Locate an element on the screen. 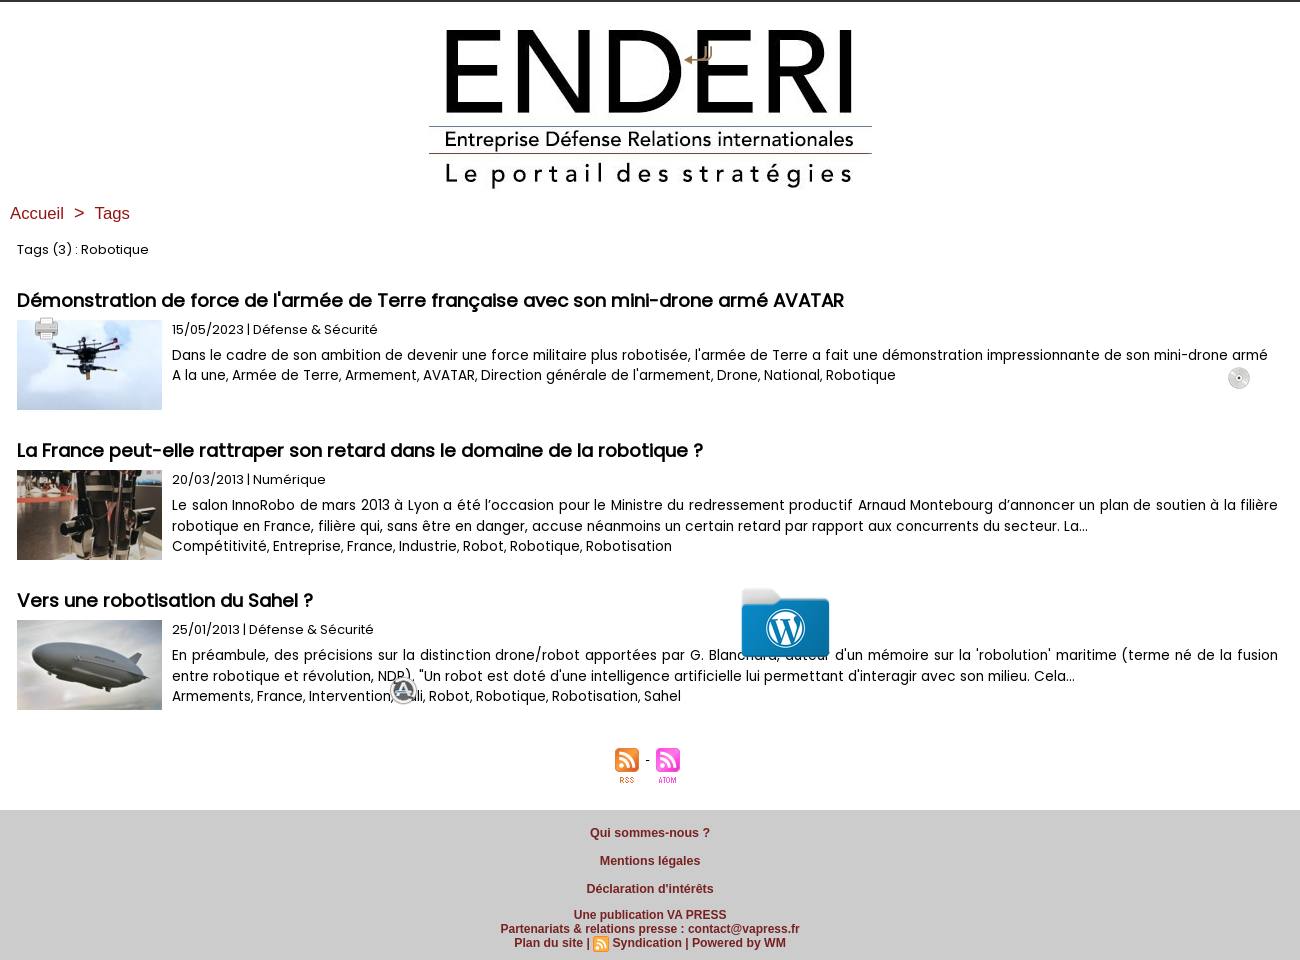 The image size is (1300, 960). indicates a DVD-RAM disc device is located at coordinates (1239, 378).